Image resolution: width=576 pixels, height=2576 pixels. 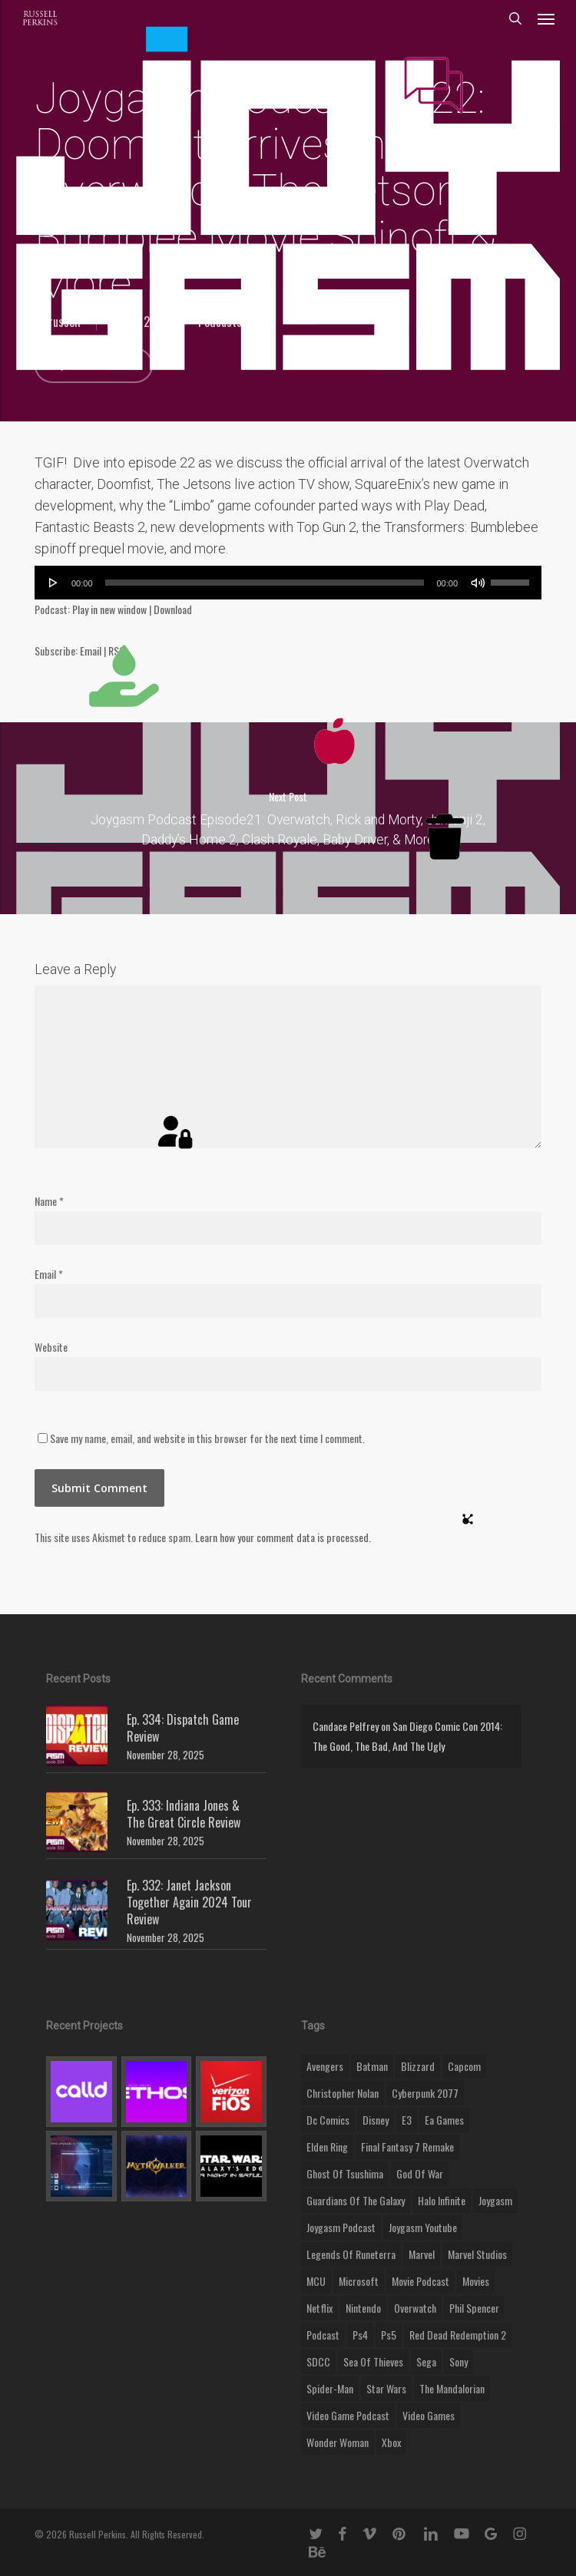 I want to click on access water conservation settings, so click(x=124, y=675).